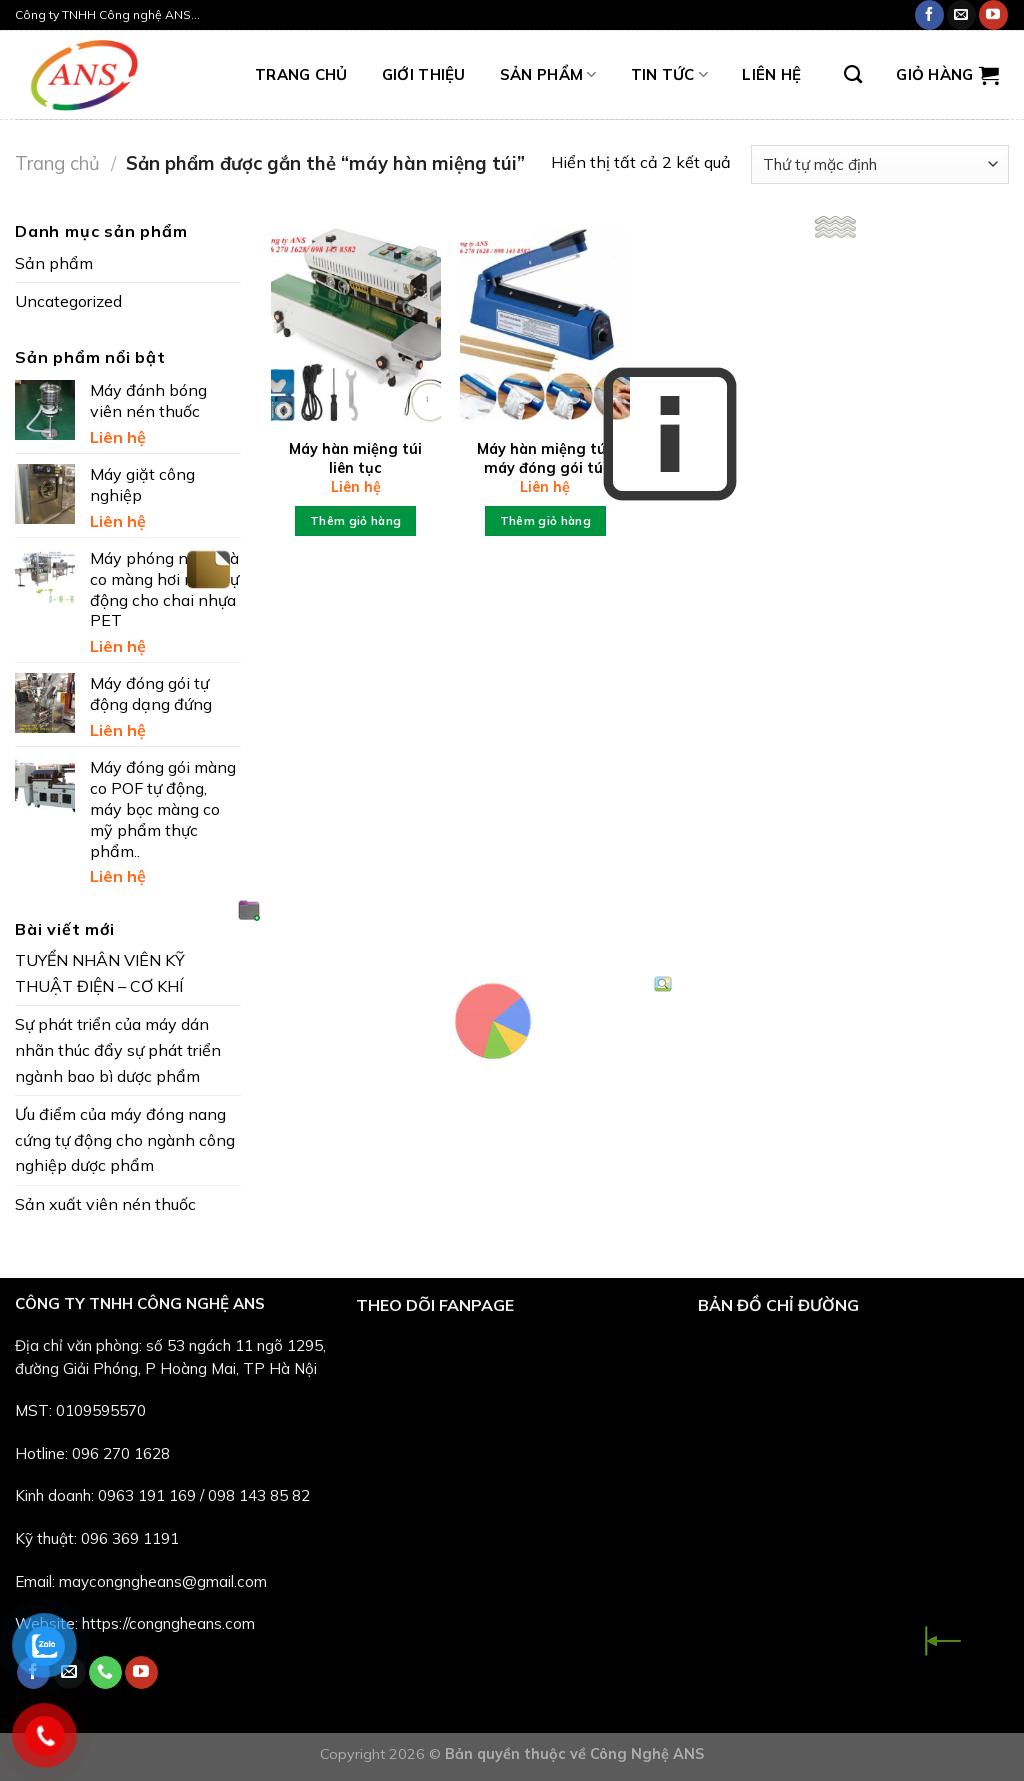 Image resolution: width=1024 pixels, height=1781 pixels. I want to click on indicates foggy weather conditions, so click(836, 226).